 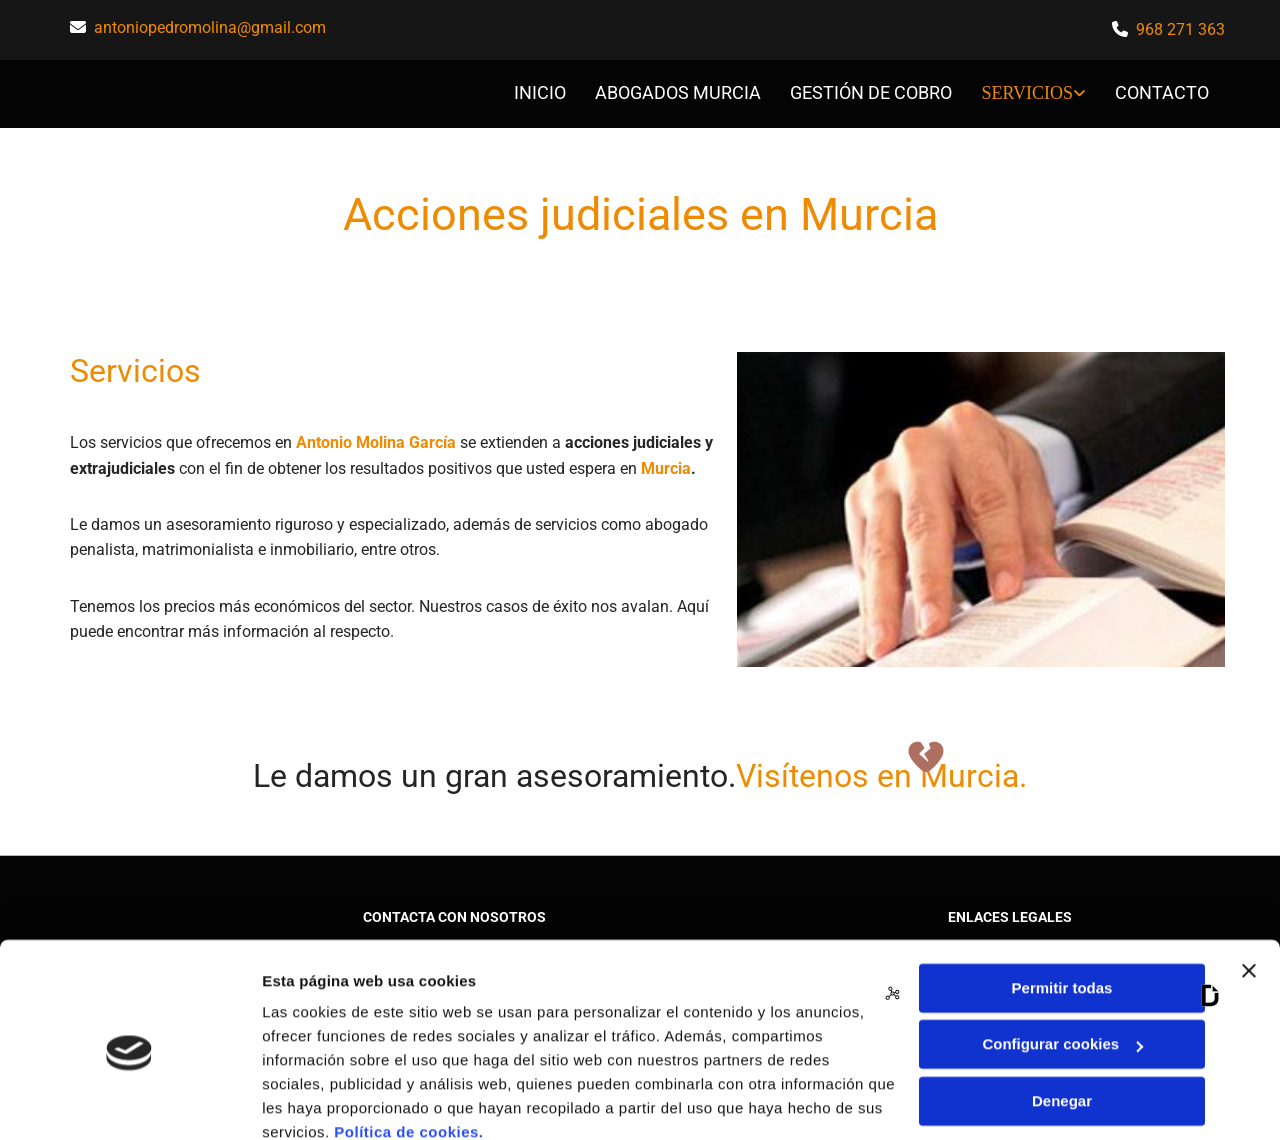 What do you see at coordinates (892, 993) in the screenshot?
I see `view network connections or relationships` at bounding box center [892, 993].